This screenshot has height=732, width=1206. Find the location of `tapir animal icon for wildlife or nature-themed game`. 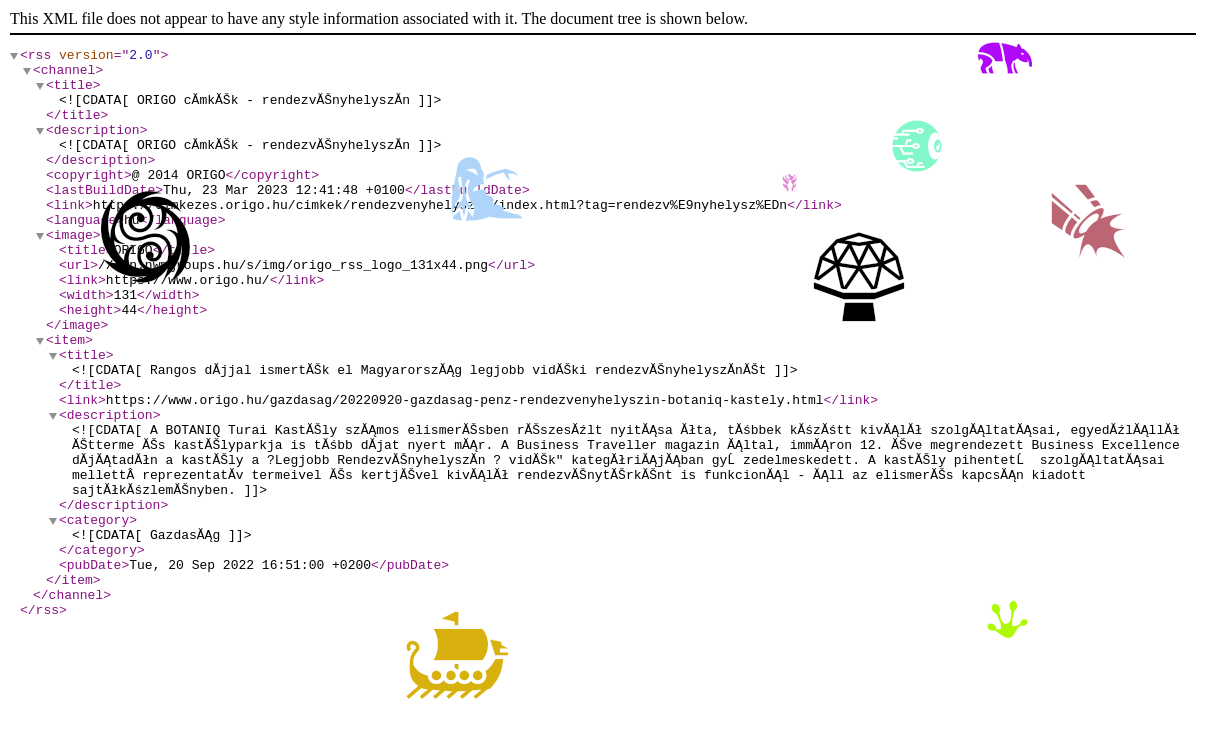

tapir animal icon for wildlife or nature-themed game is located at coordinates (1005, 58).